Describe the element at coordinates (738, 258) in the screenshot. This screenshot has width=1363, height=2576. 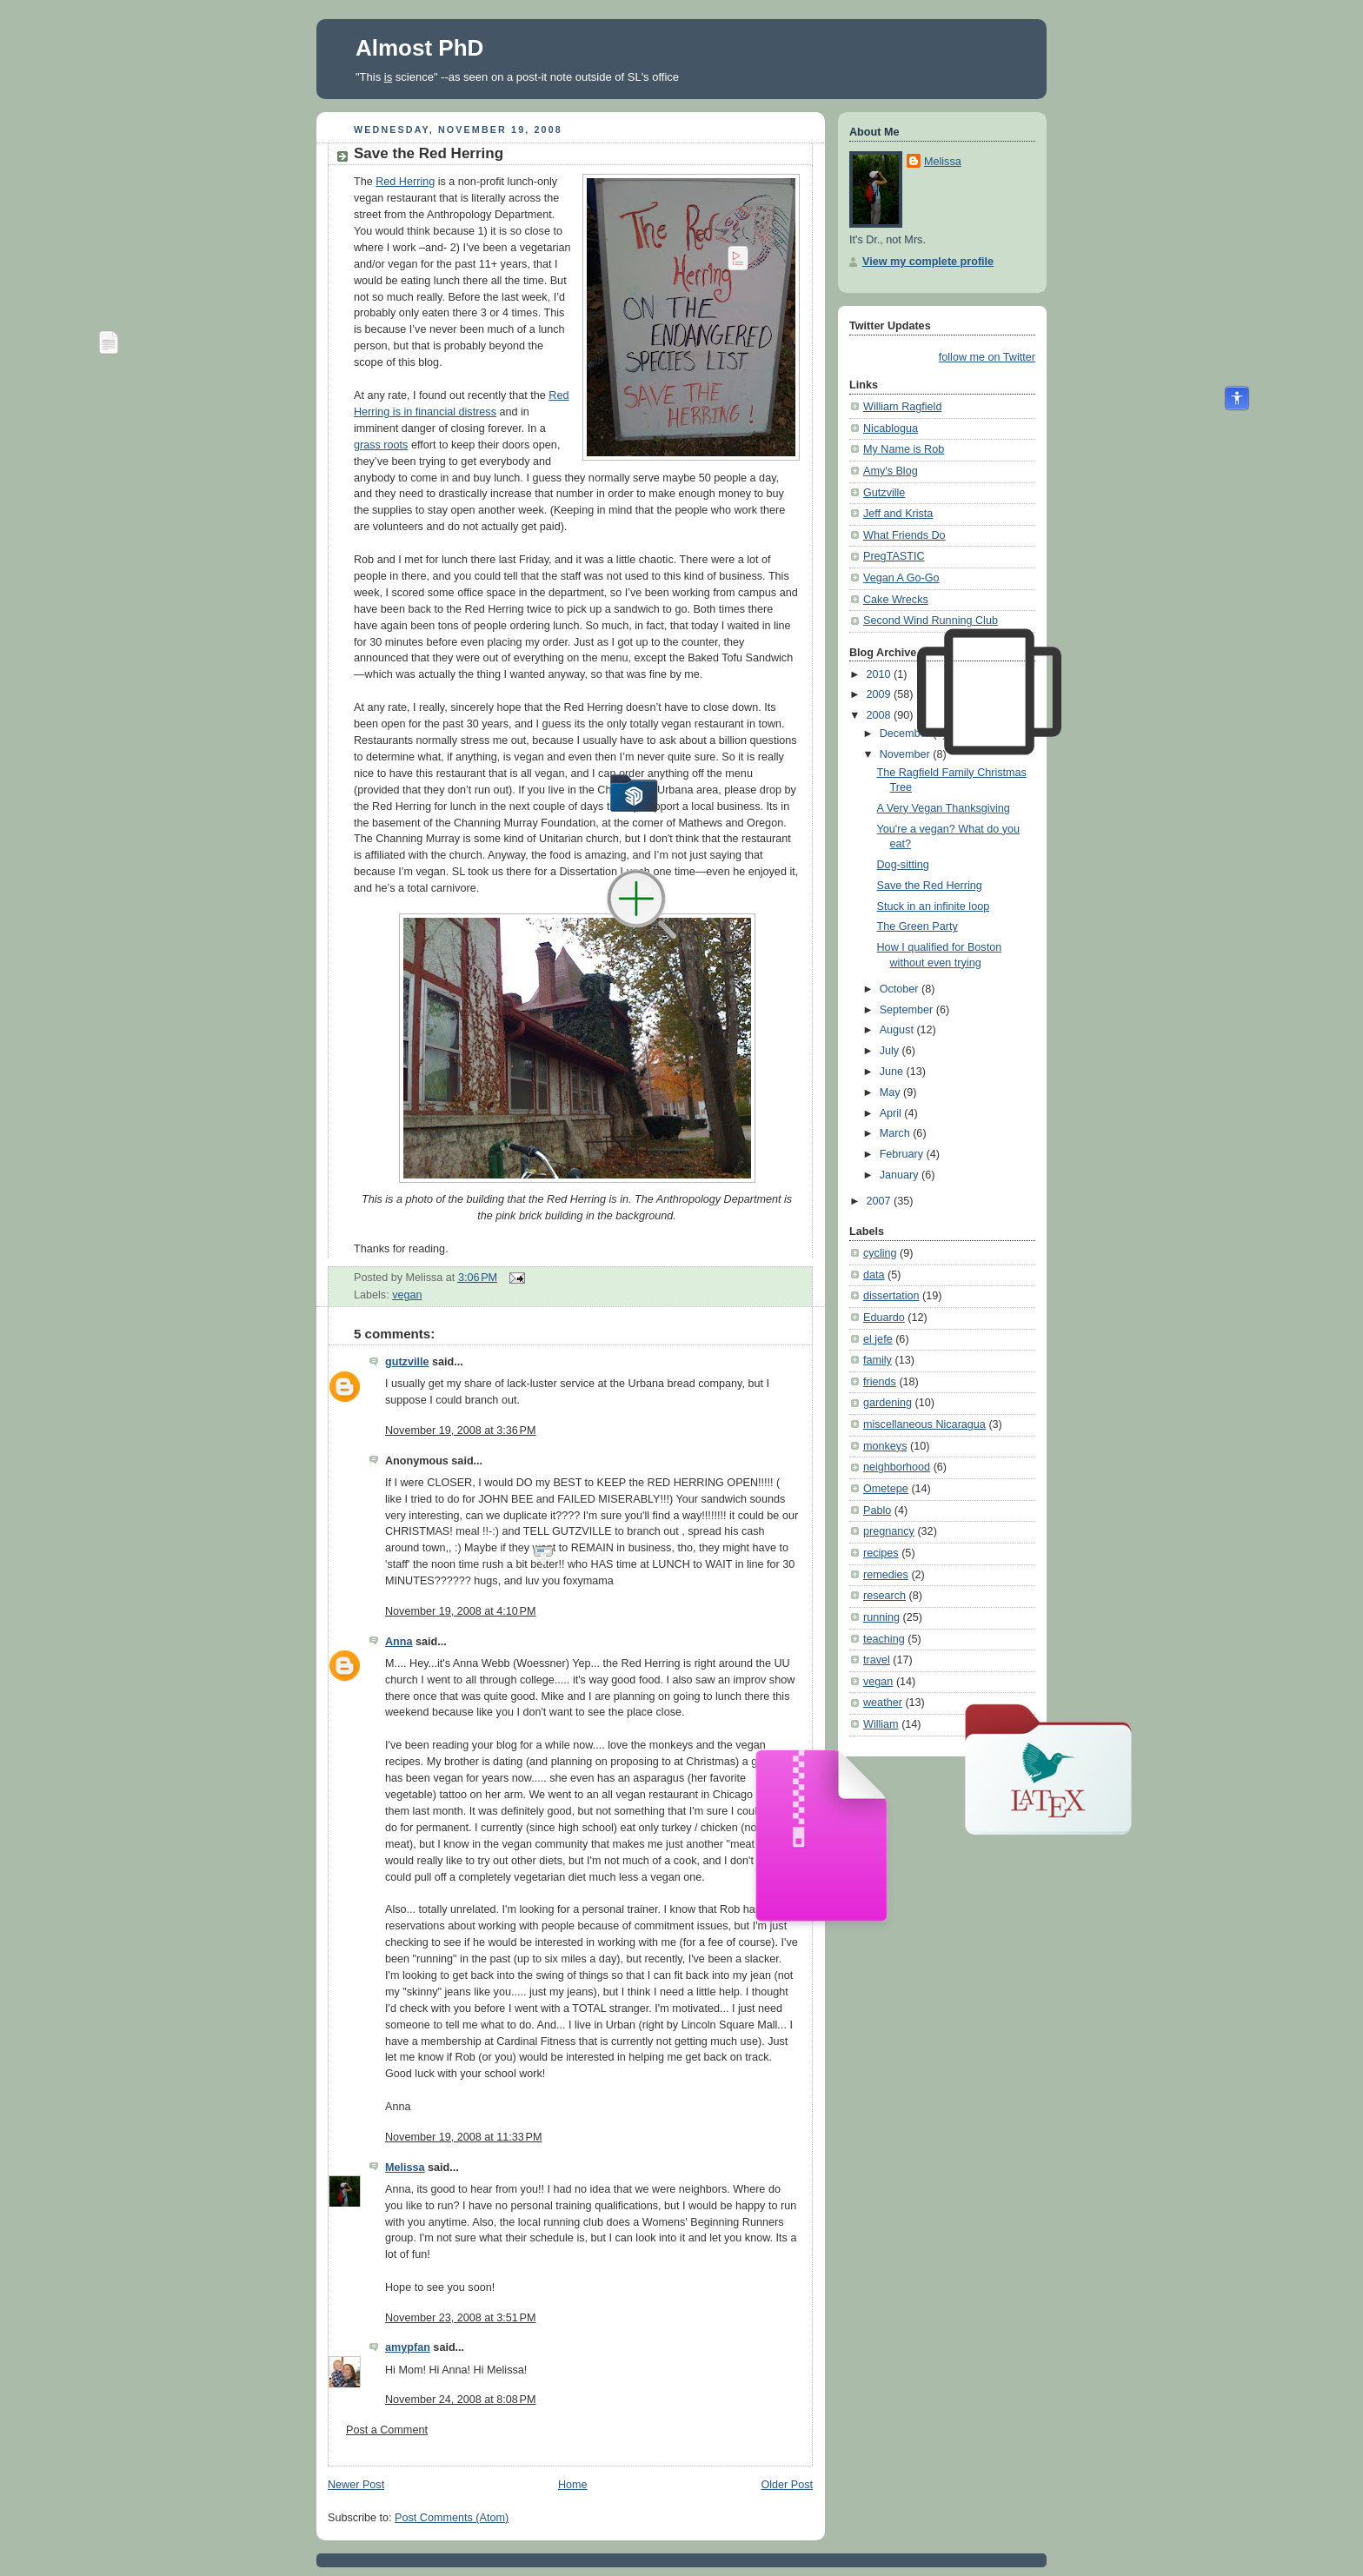
I see `an mpegurl audio playlist file` at that location.